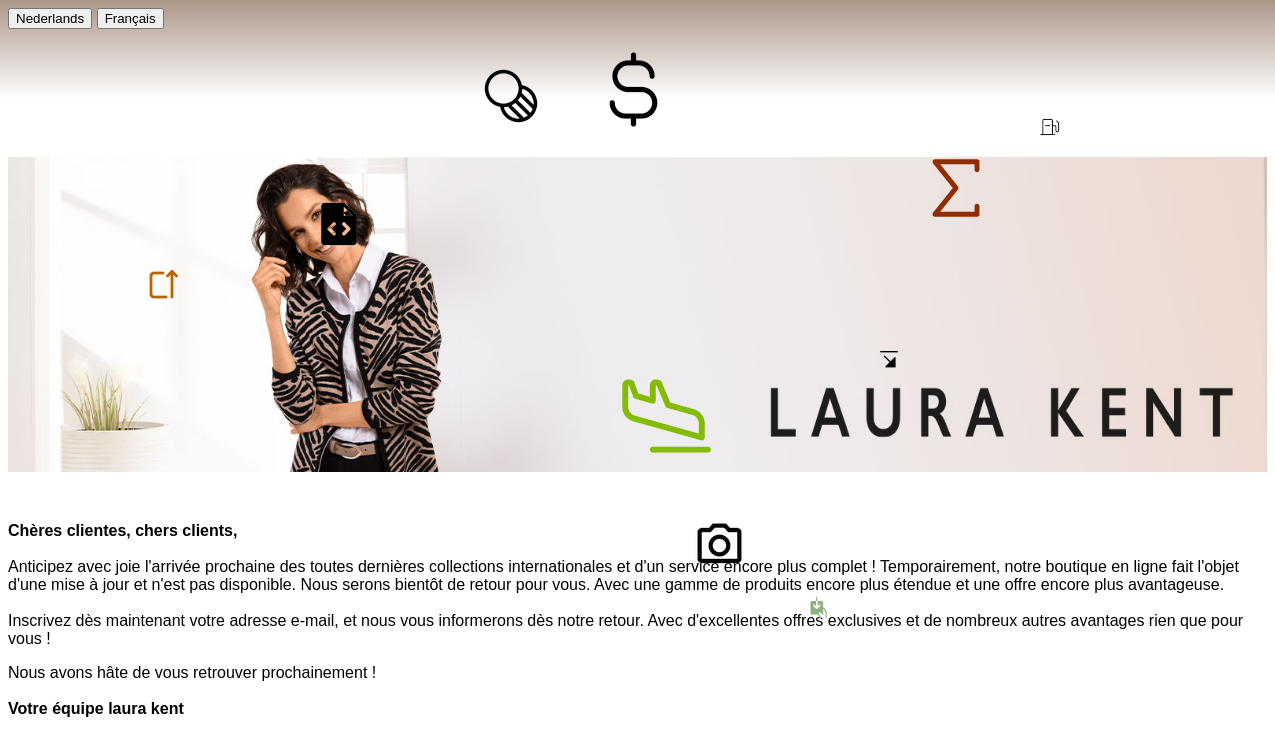 This screenshot has width=1275, height=734. Describe the element at coordinates (163, 285) in the screenshot. I see `auto-fit content to top edge` at that location.